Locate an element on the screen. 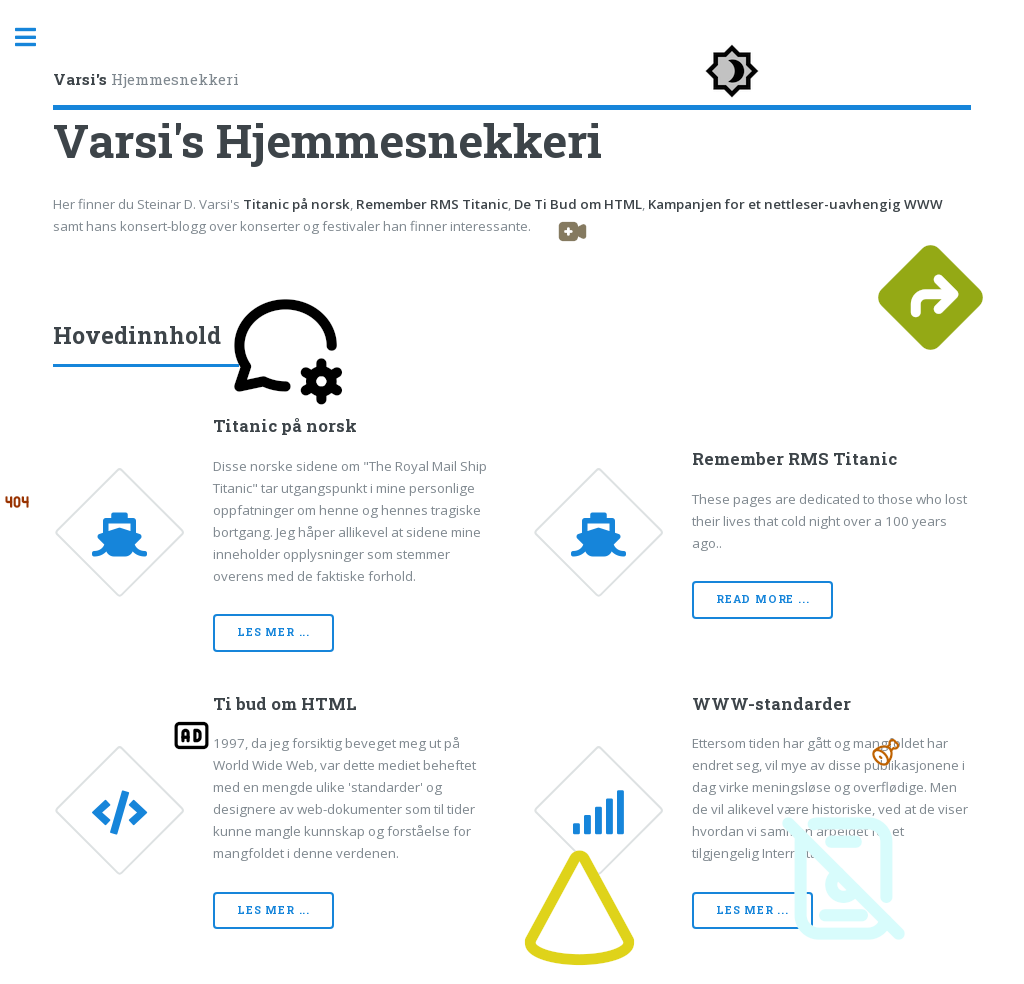  indicates 3D or shape tools is located at coordinates (579, 910).